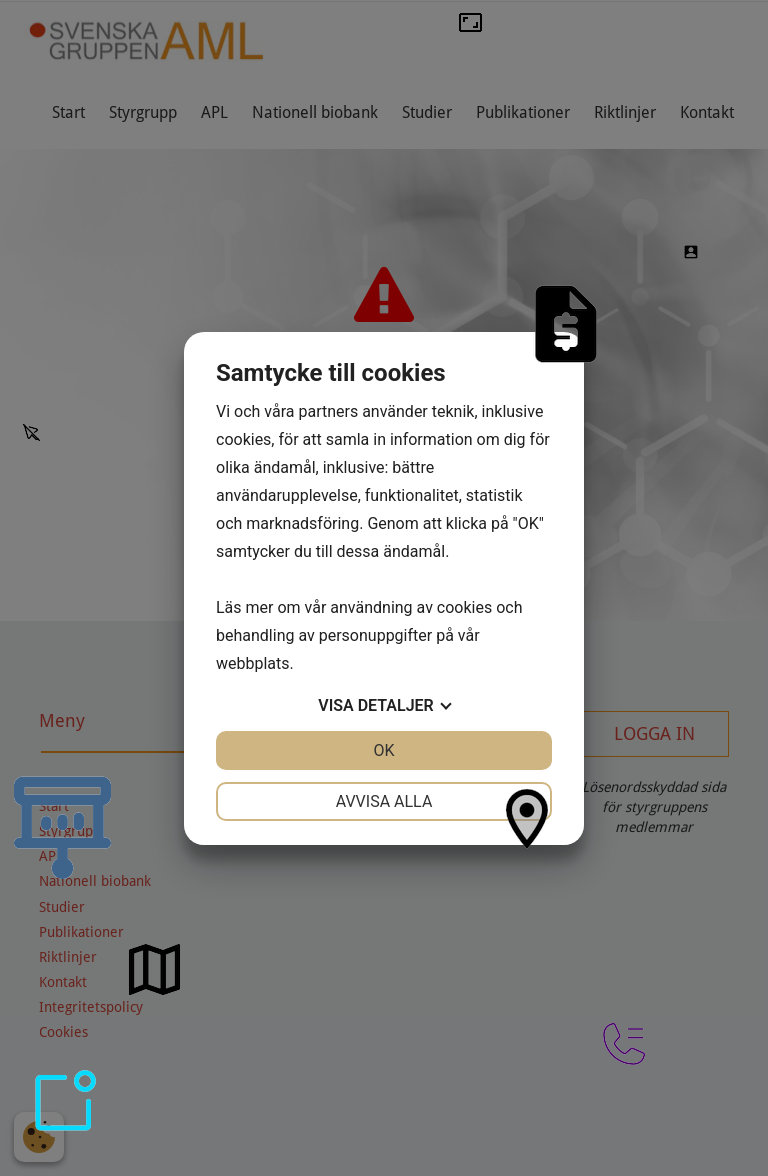 This screenshot has width=768, height=1176. Describe the element at coordinates (527, 819) in the screenshot. I see `view or set your current location` at that location.